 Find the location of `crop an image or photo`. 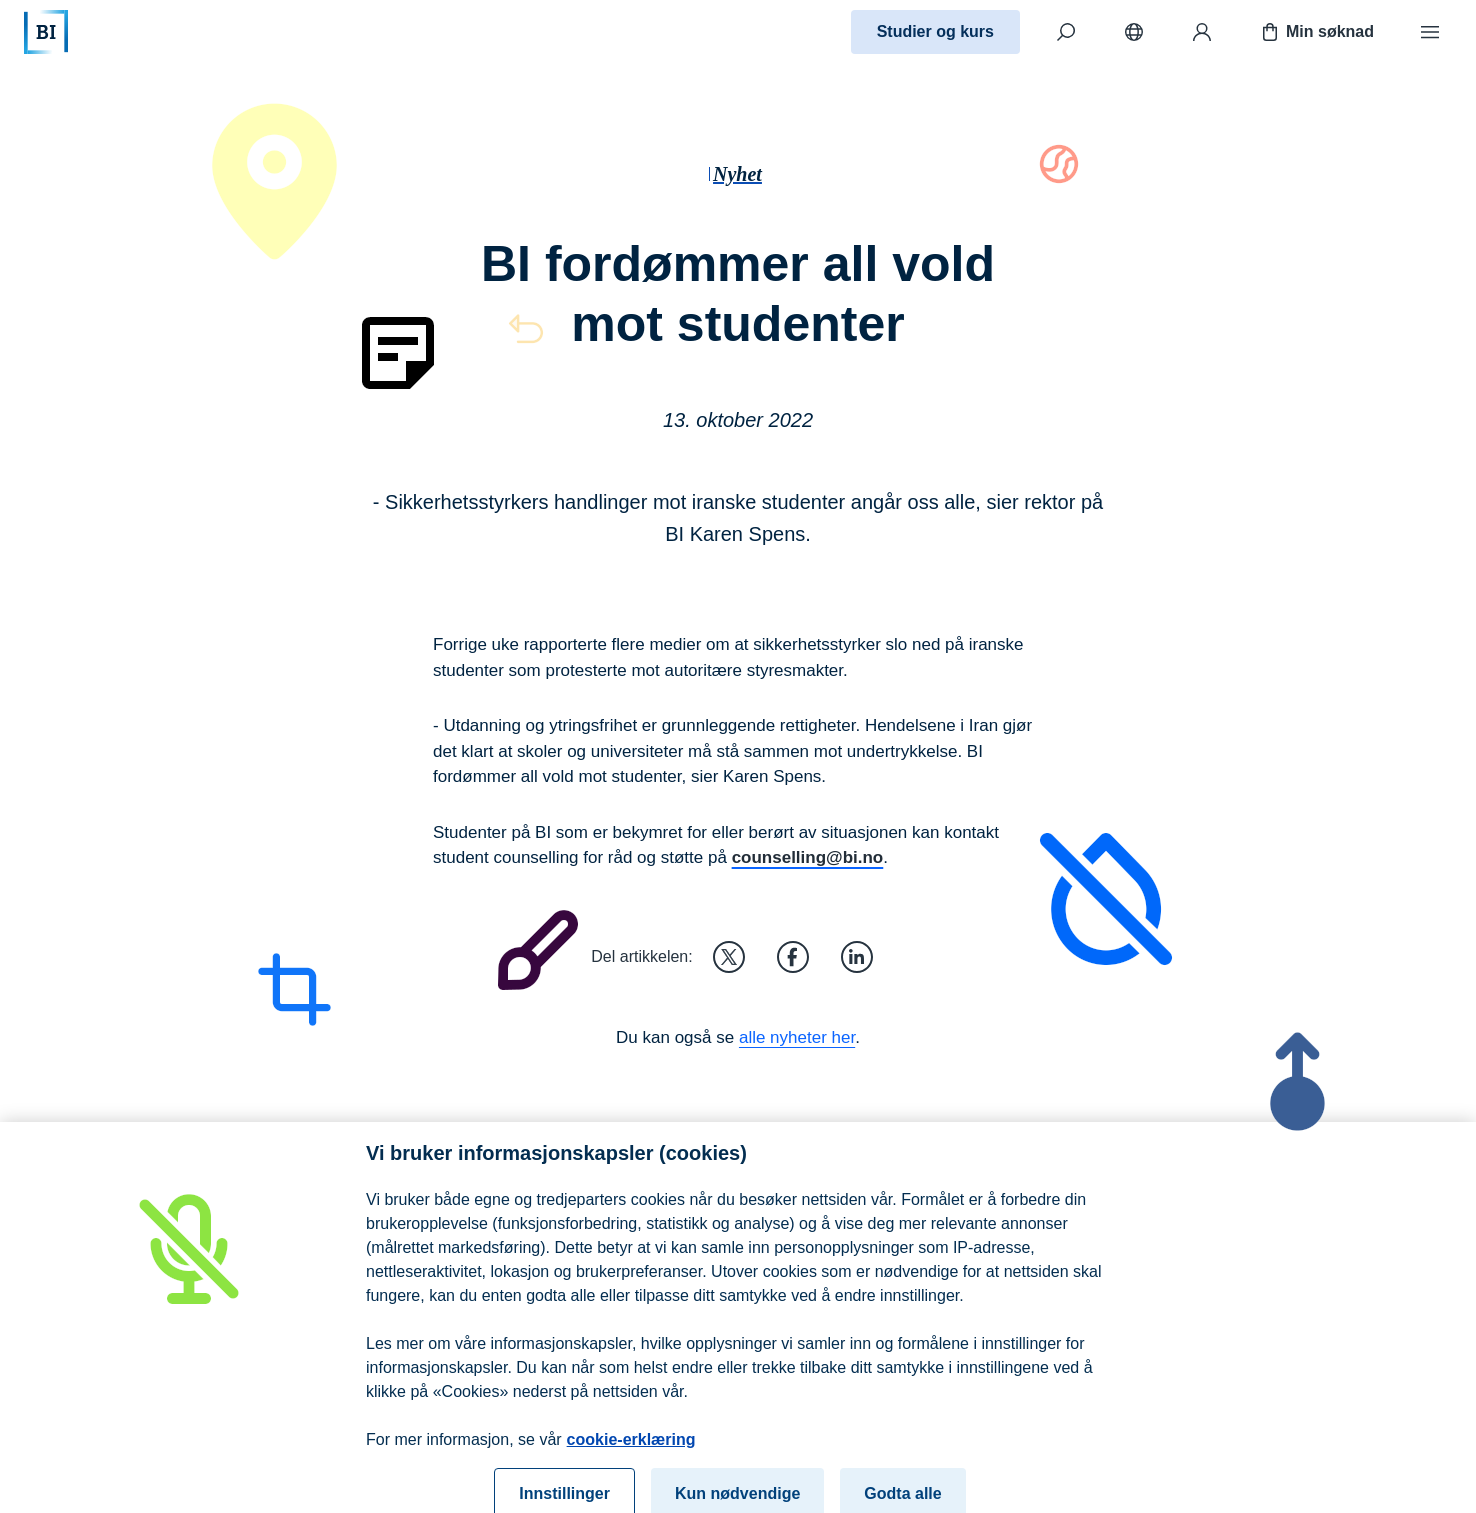

crop an image or photo is located at coordinates (294, 989).